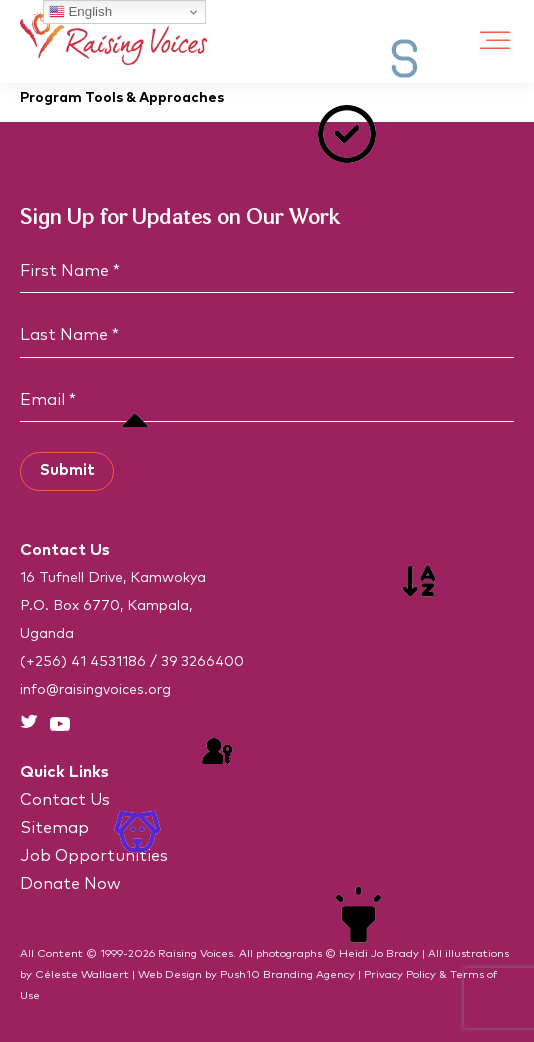 The height and width of the screenshot is (1042, 534). Describe the element at coordinates (358, 914) in the screenshot. I see `highlight selected text` at that location.